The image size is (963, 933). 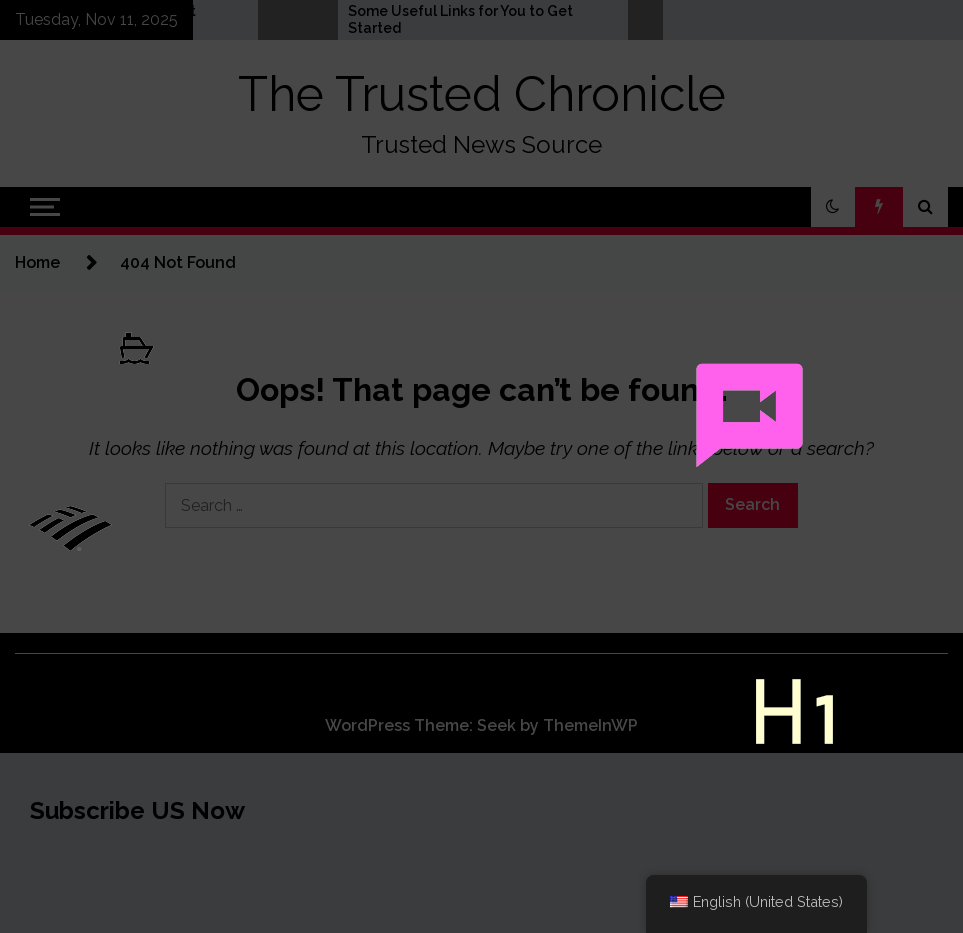 What do you see at coordinates (136, 349) in the screenshot?
I see `view nearby ports or maritime locations` at bounding box center [136, 349].